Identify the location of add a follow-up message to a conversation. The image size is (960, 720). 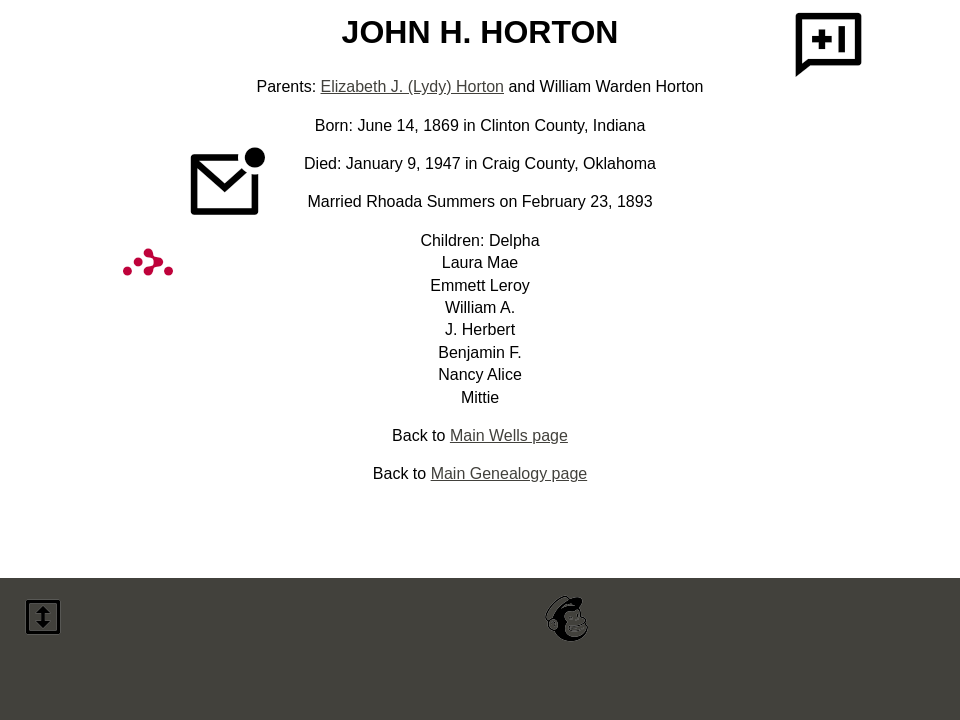
(828, 42).